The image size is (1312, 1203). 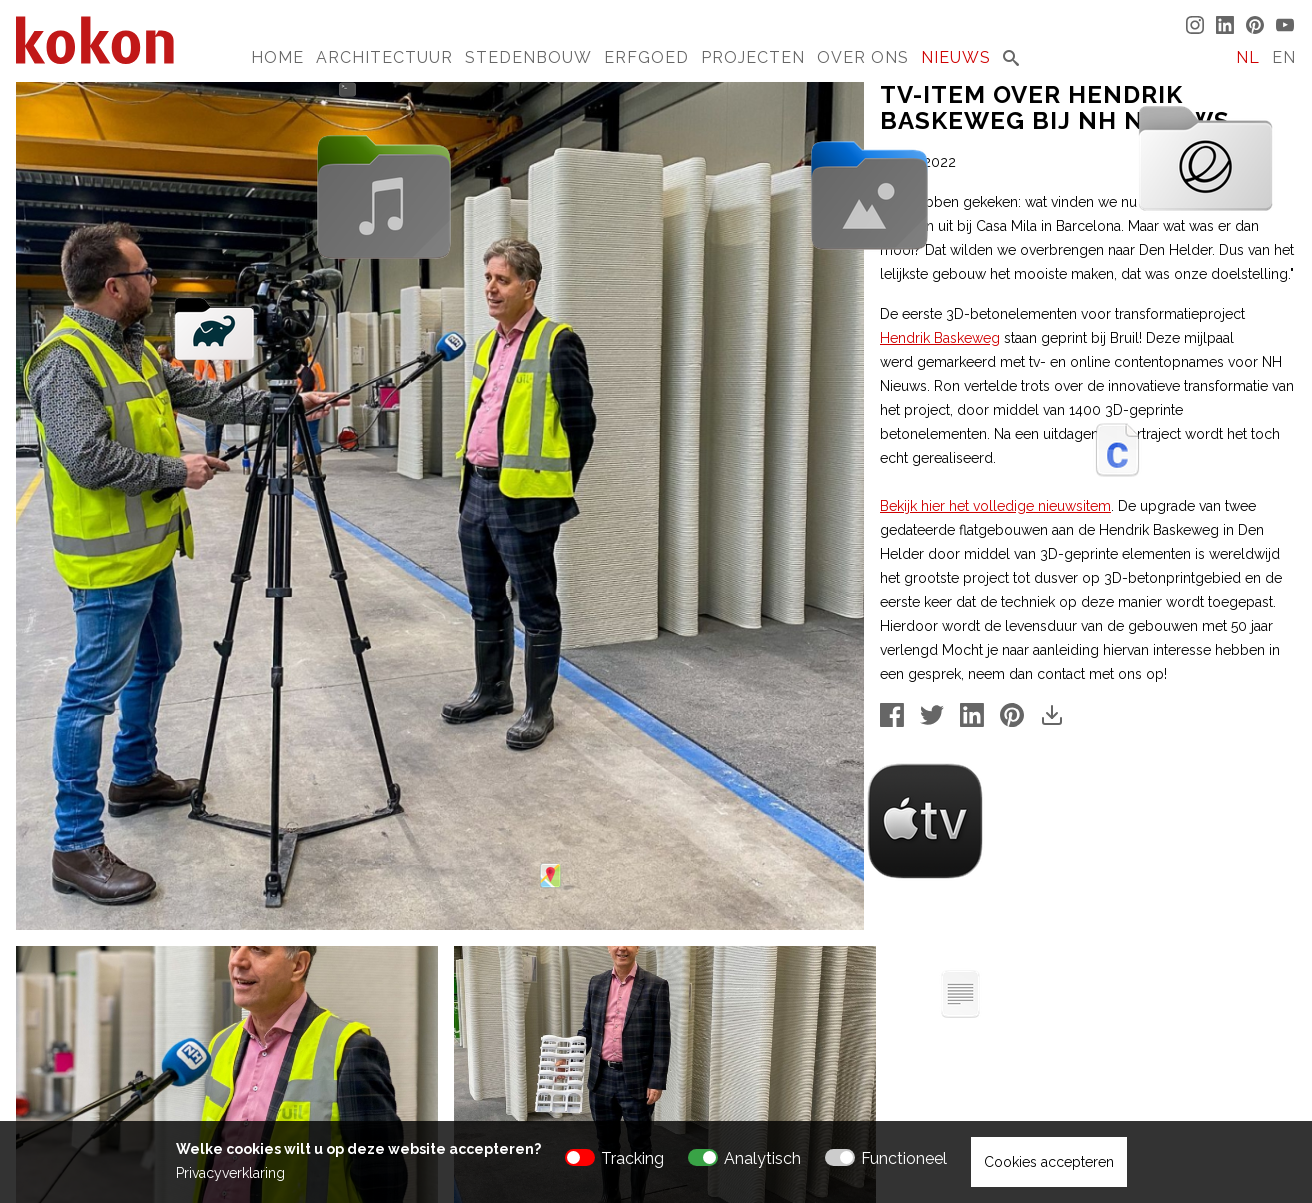 I want to click on open elementary OS system folder, so click(x=1205, y=162).